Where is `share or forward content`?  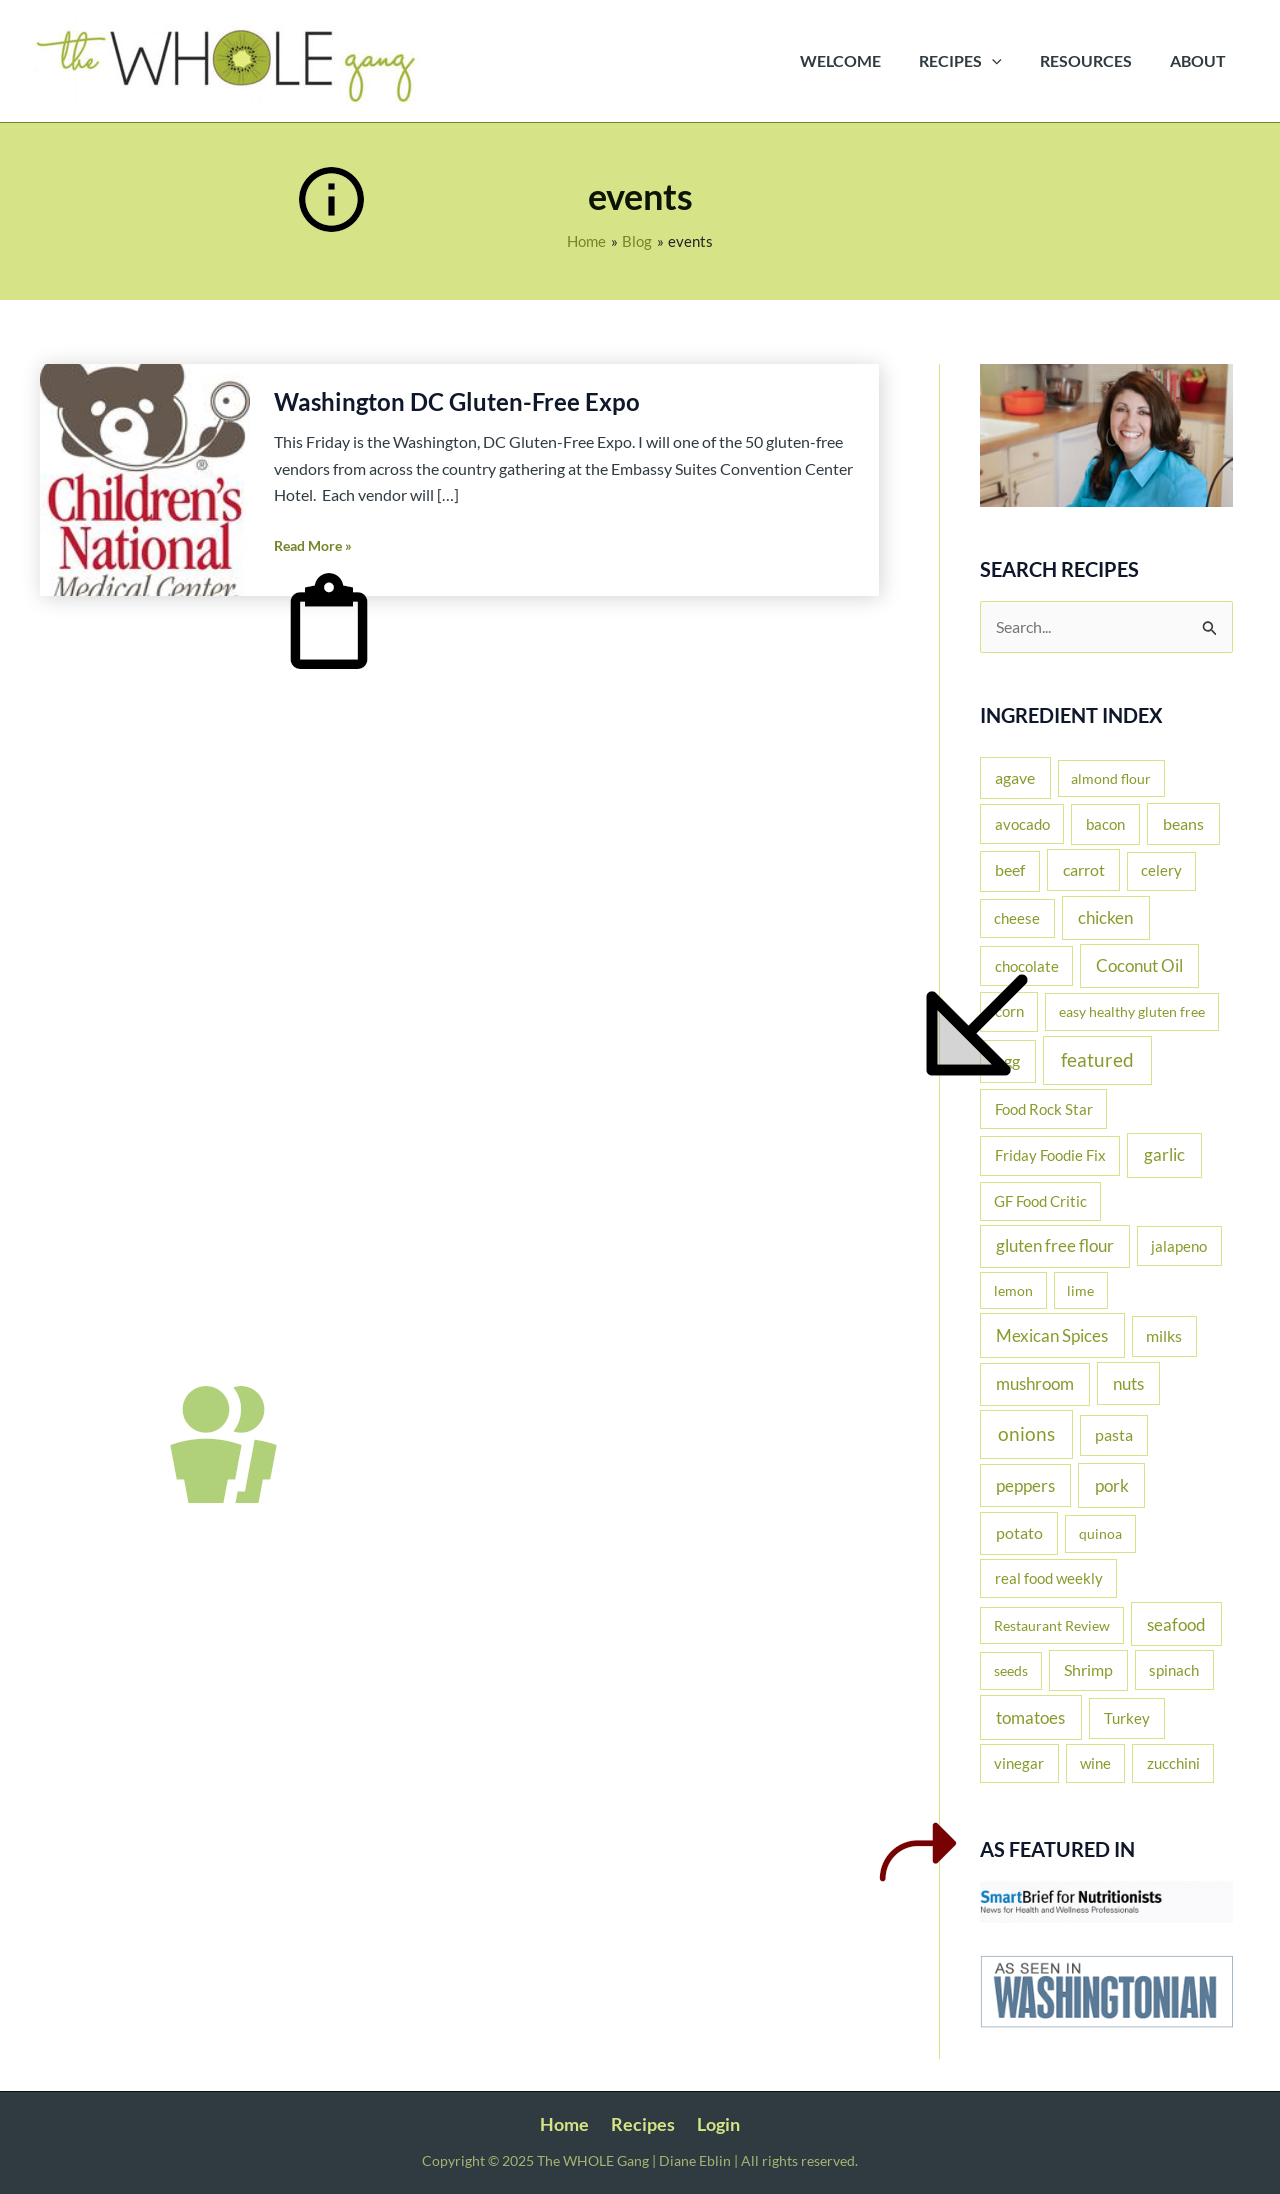 share or forward content is located at coordinates (918, 1852).